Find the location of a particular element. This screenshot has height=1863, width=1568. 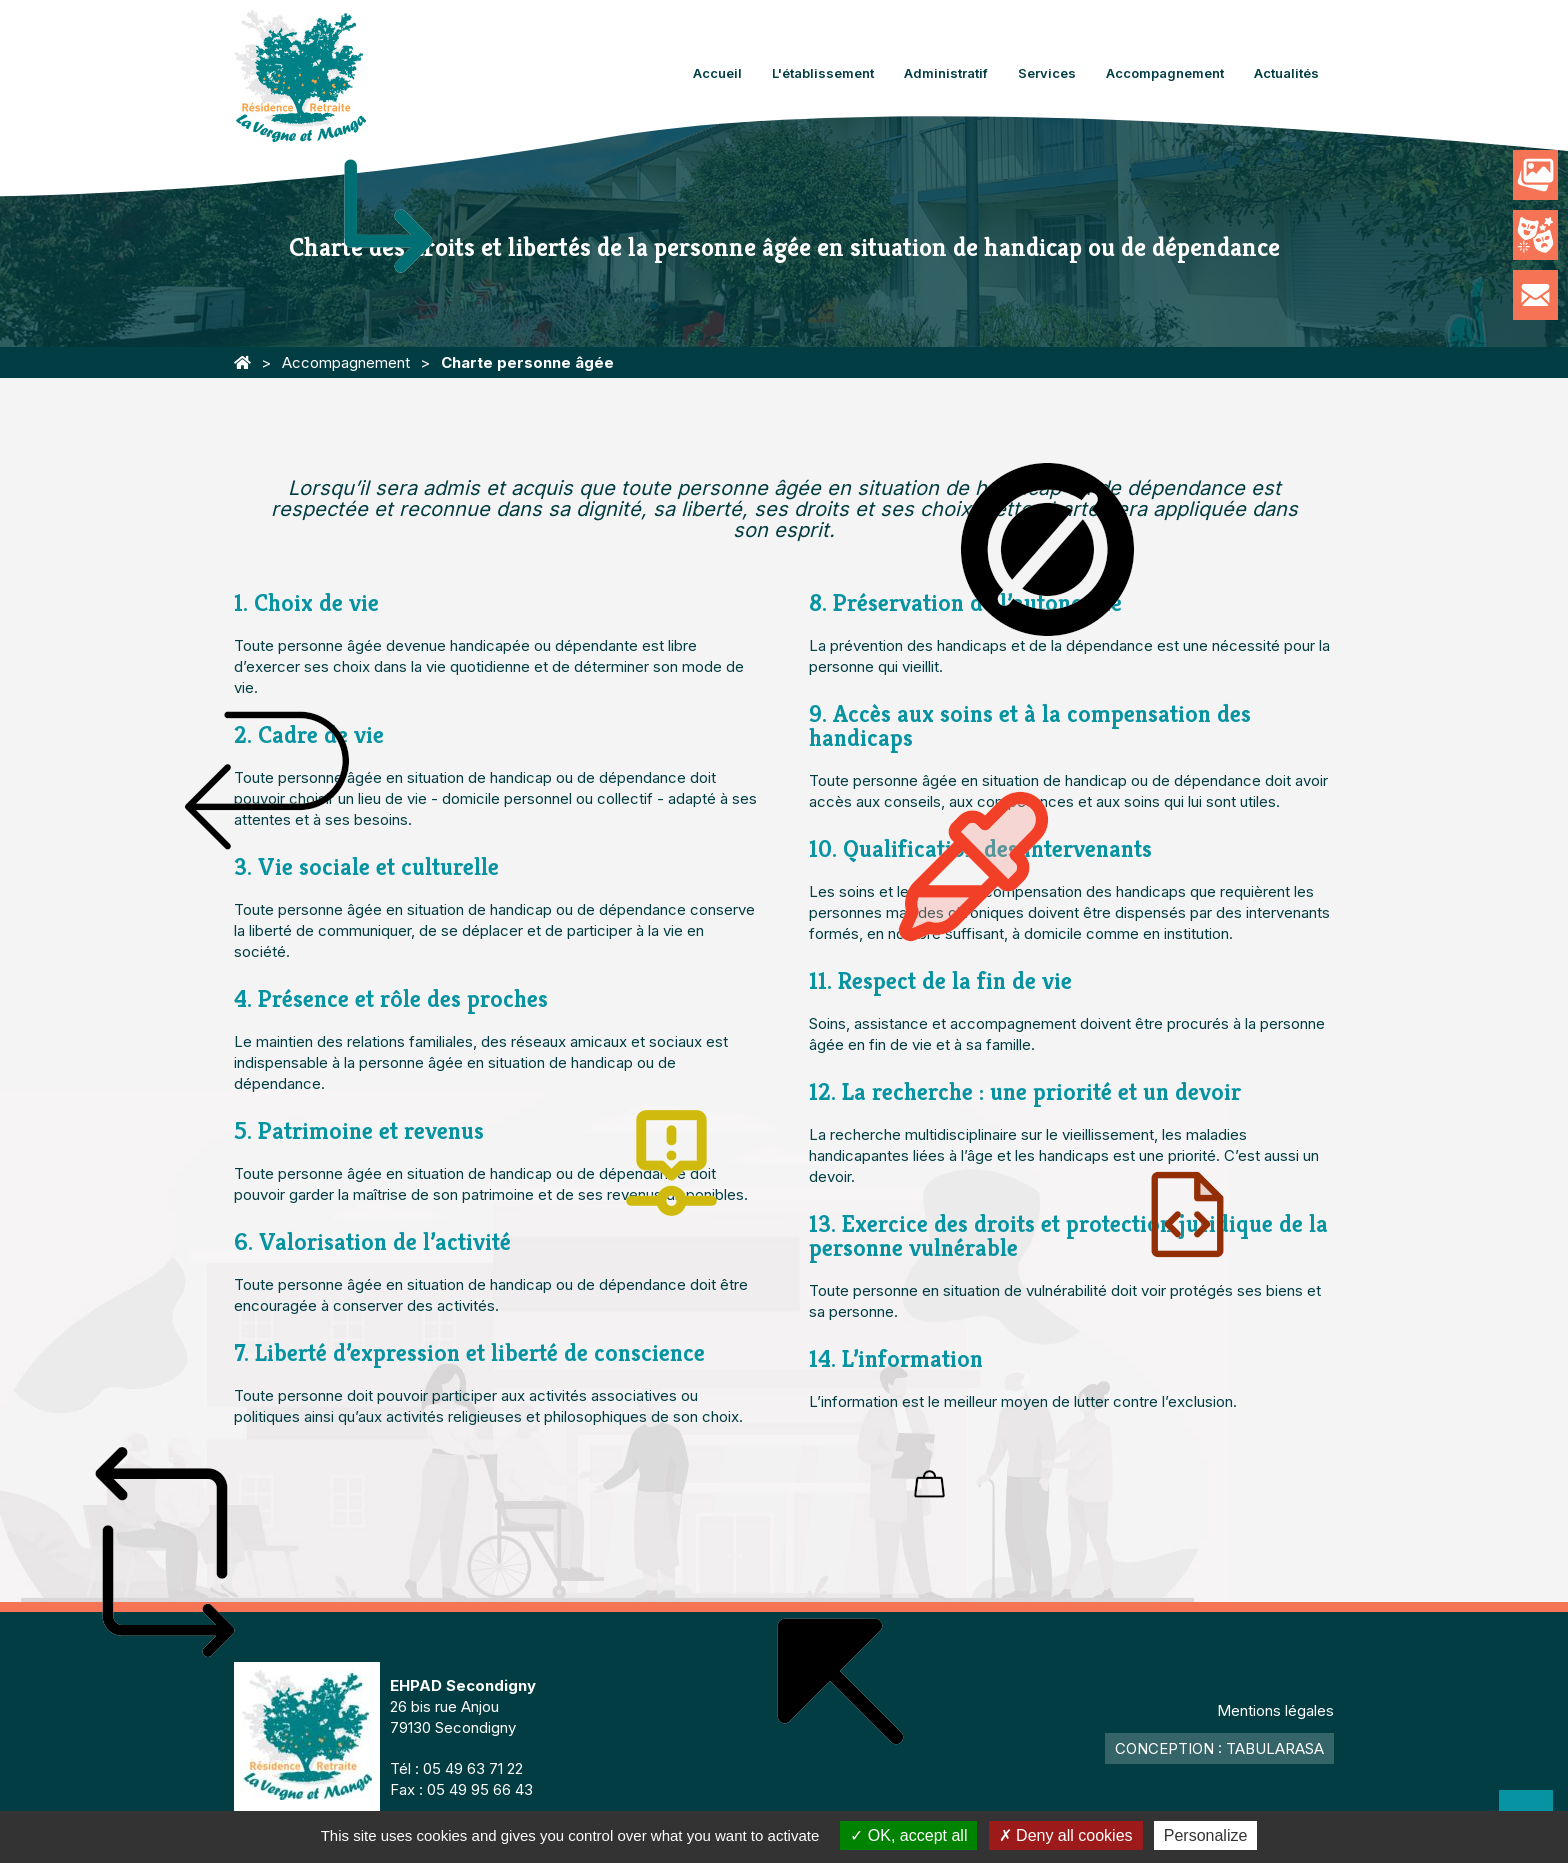

undo or revert to previous action is located at coordinates (267, 774).